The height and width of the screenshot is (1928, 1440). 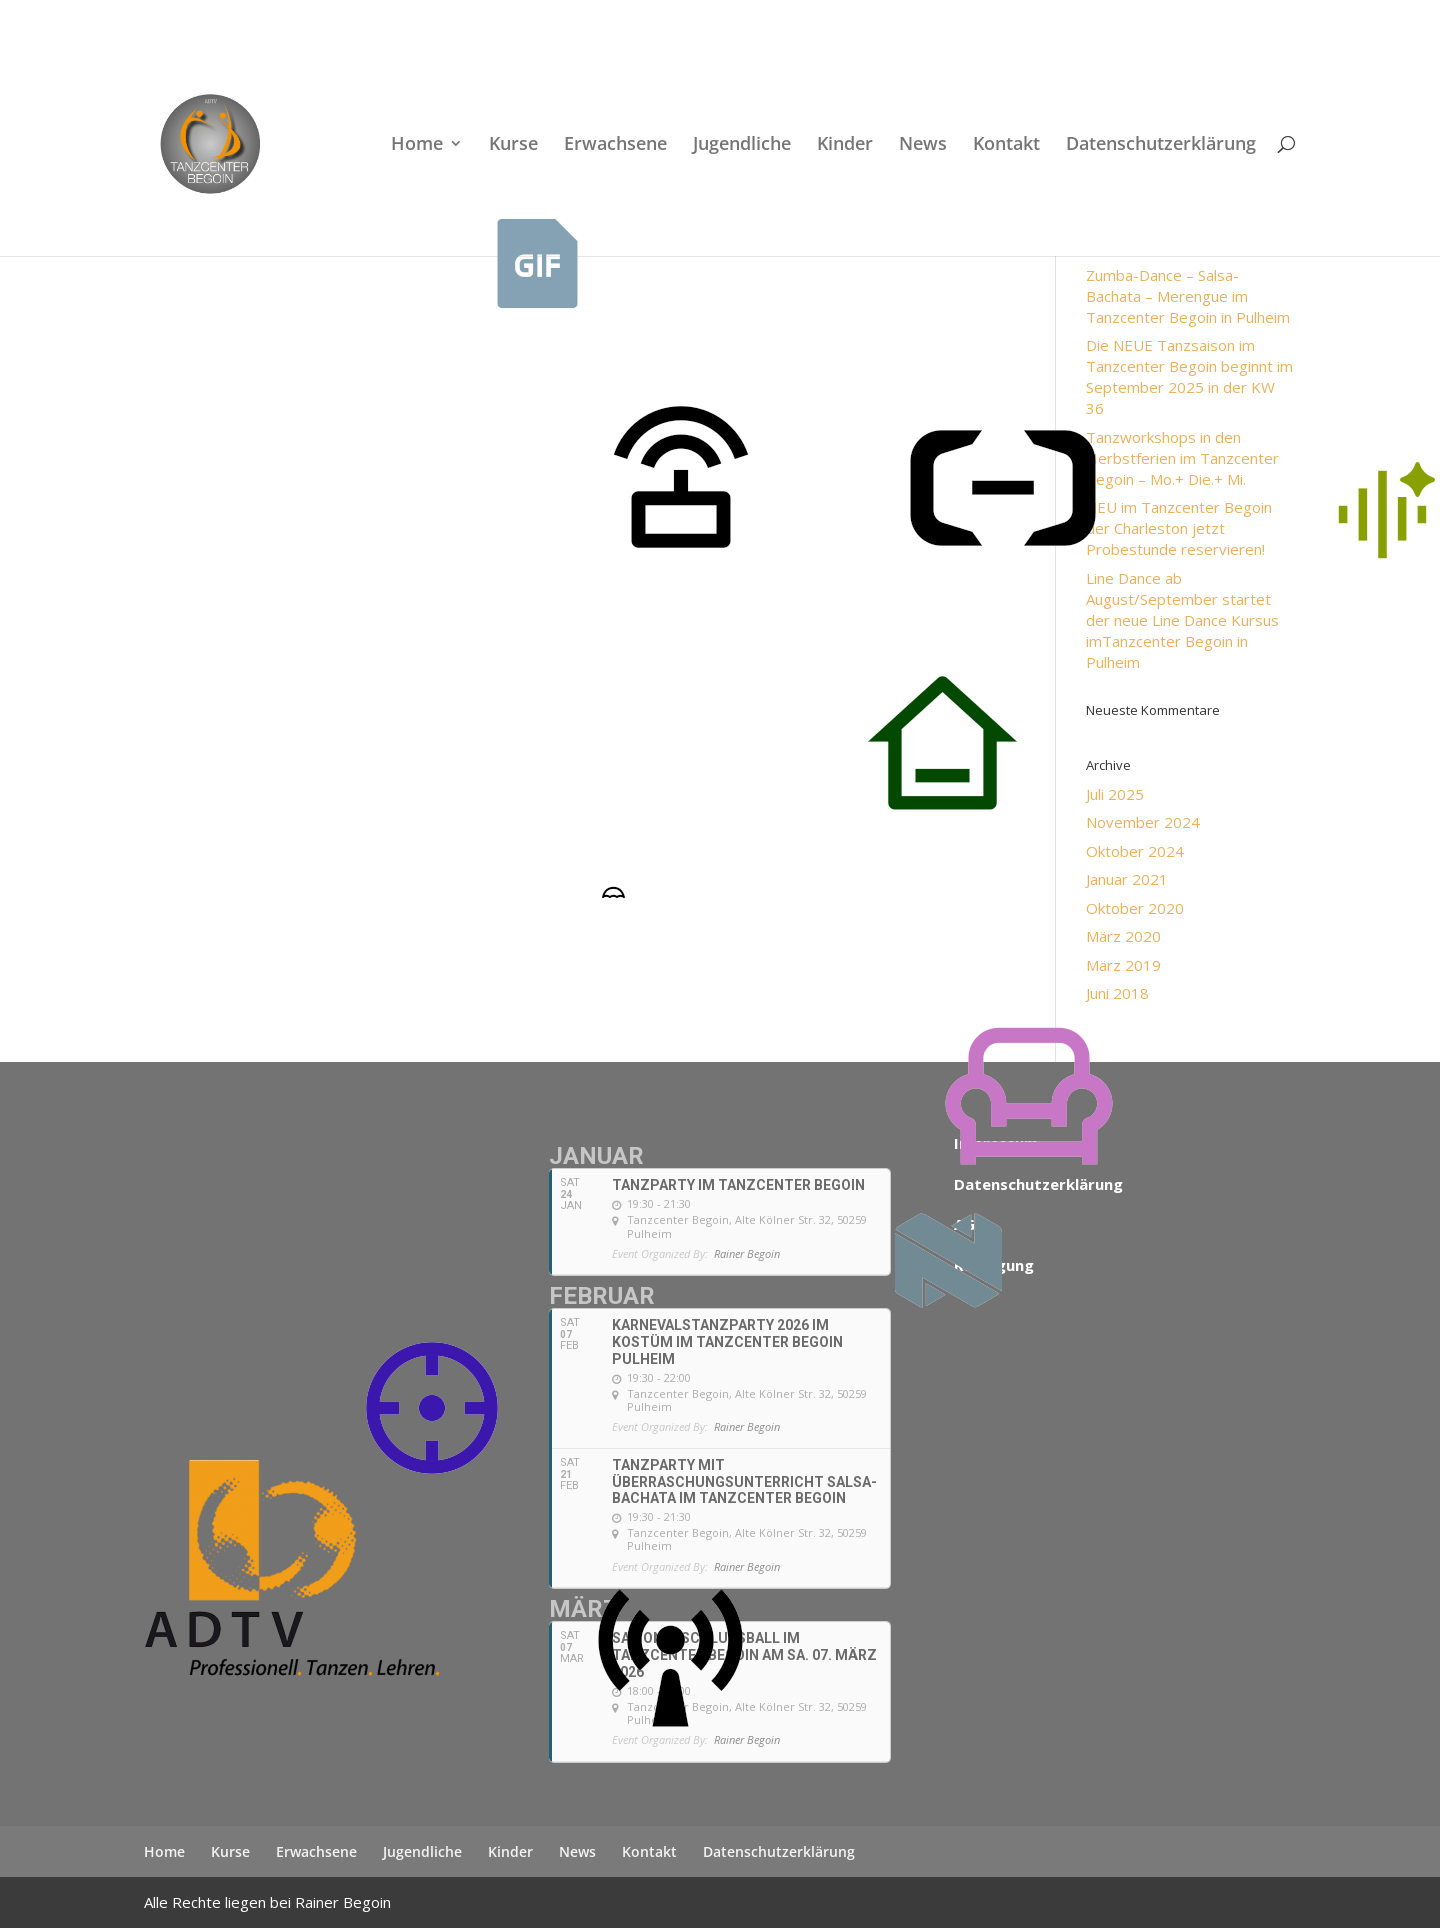 What do you see at coordinates (681, 477) in the screenshot?
I see `access router or network settings` at bounding box center [681, 477].